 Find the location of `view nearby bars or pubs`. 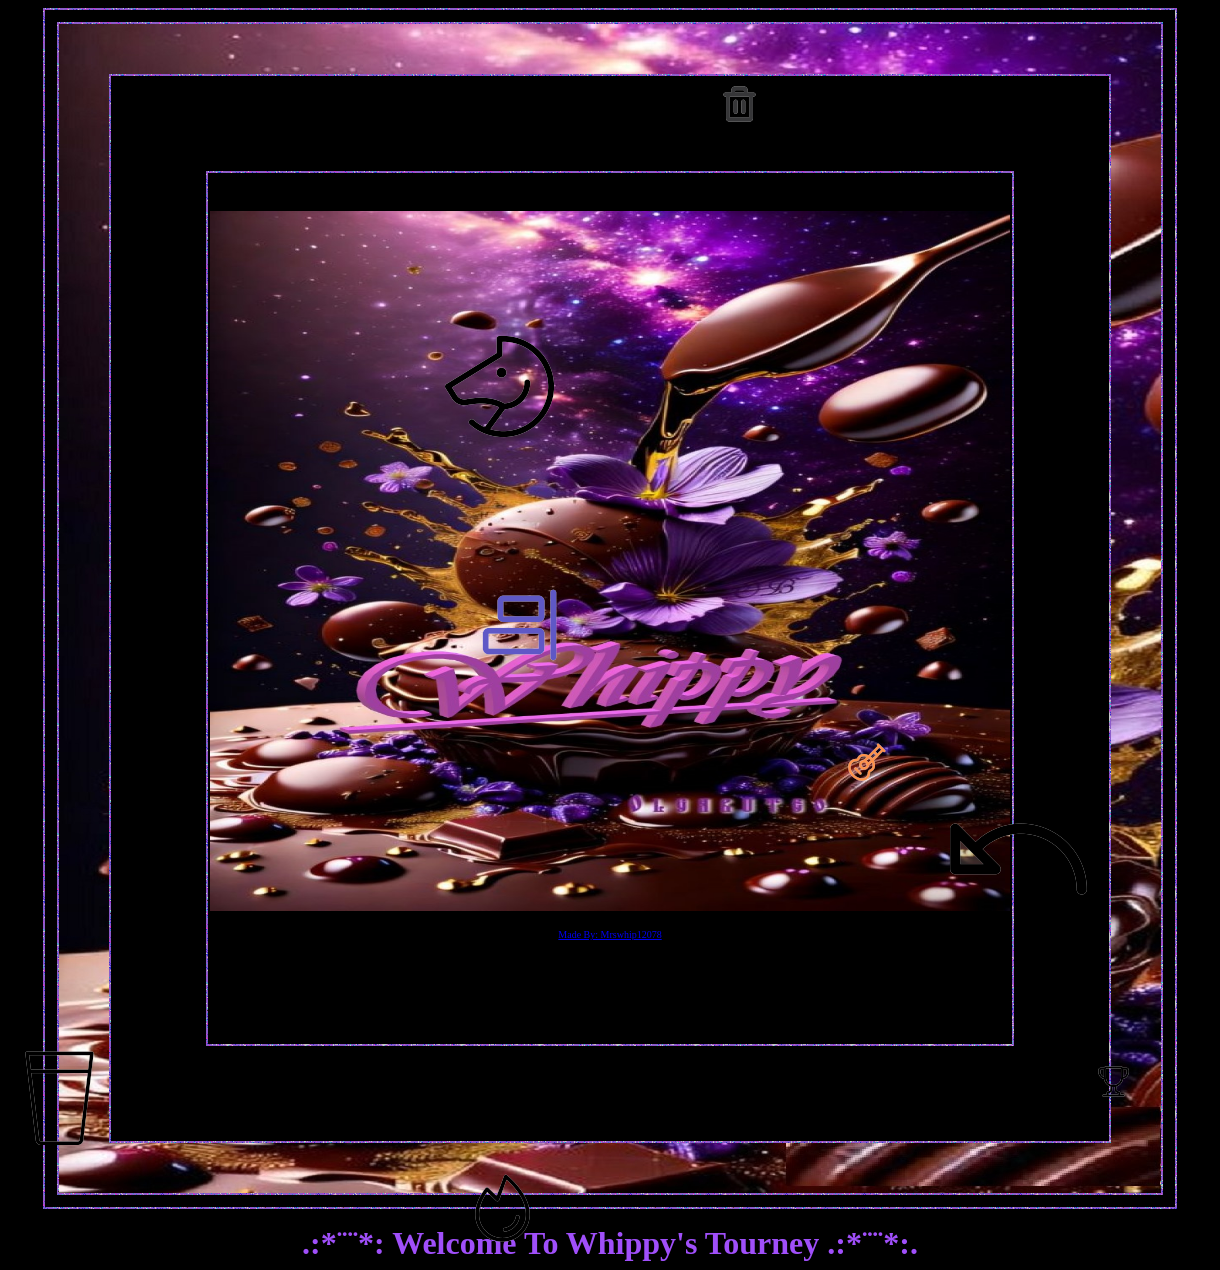

view nearby bars or pubs is located at coordinates (59, 1096).